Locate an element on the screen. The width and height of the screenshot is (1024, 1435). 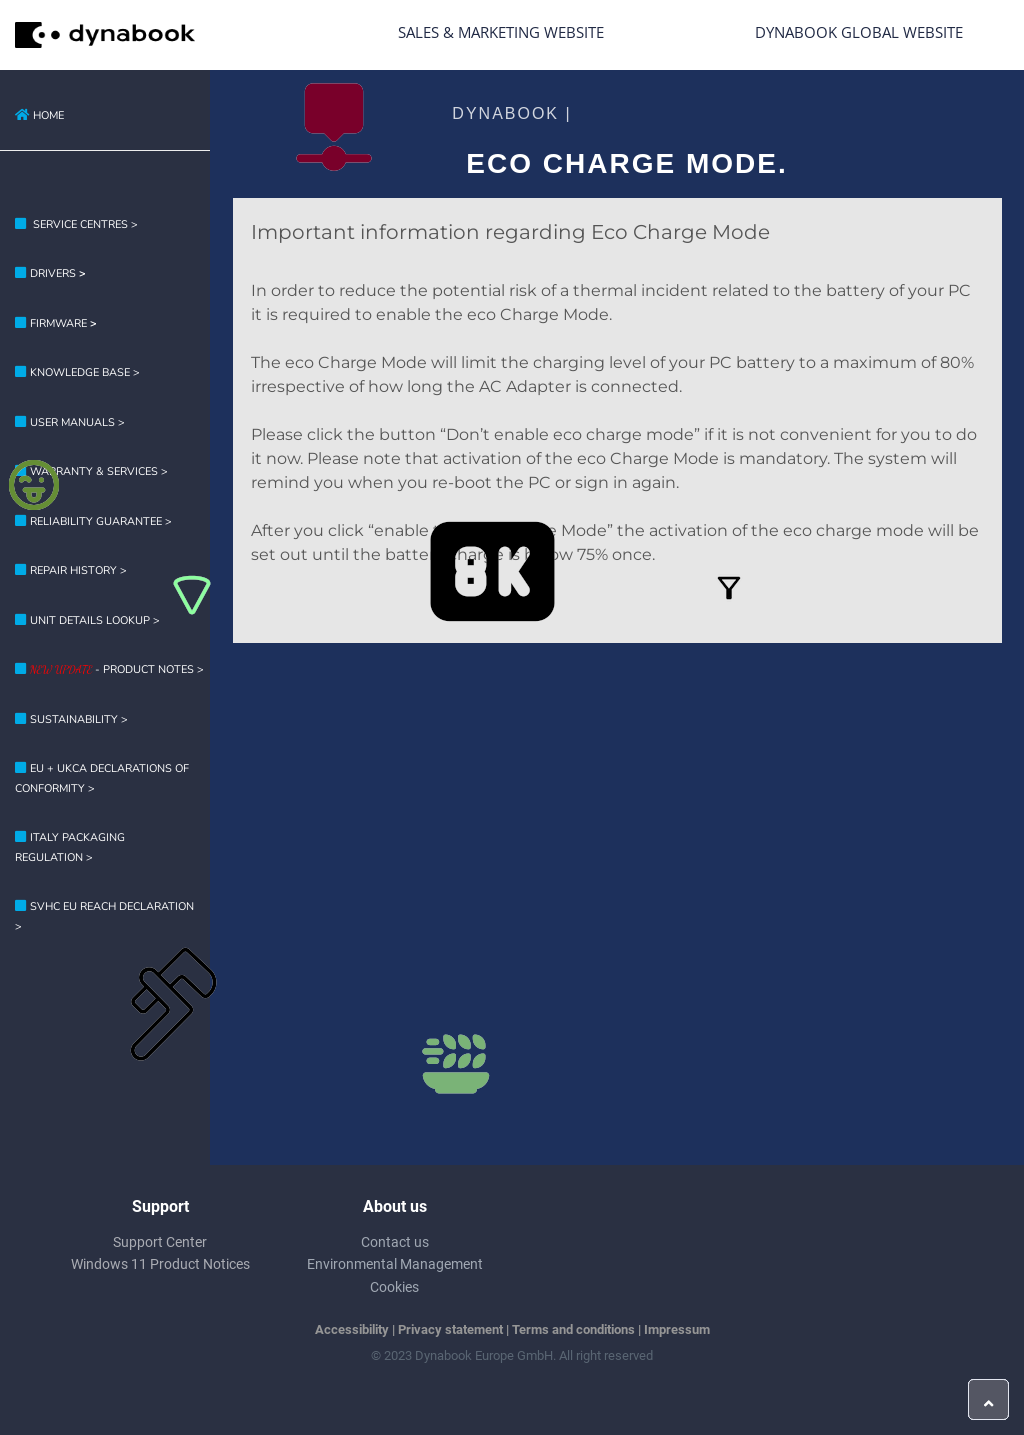
add a playful or joking tone to a message is located at coordinates (34, 485).